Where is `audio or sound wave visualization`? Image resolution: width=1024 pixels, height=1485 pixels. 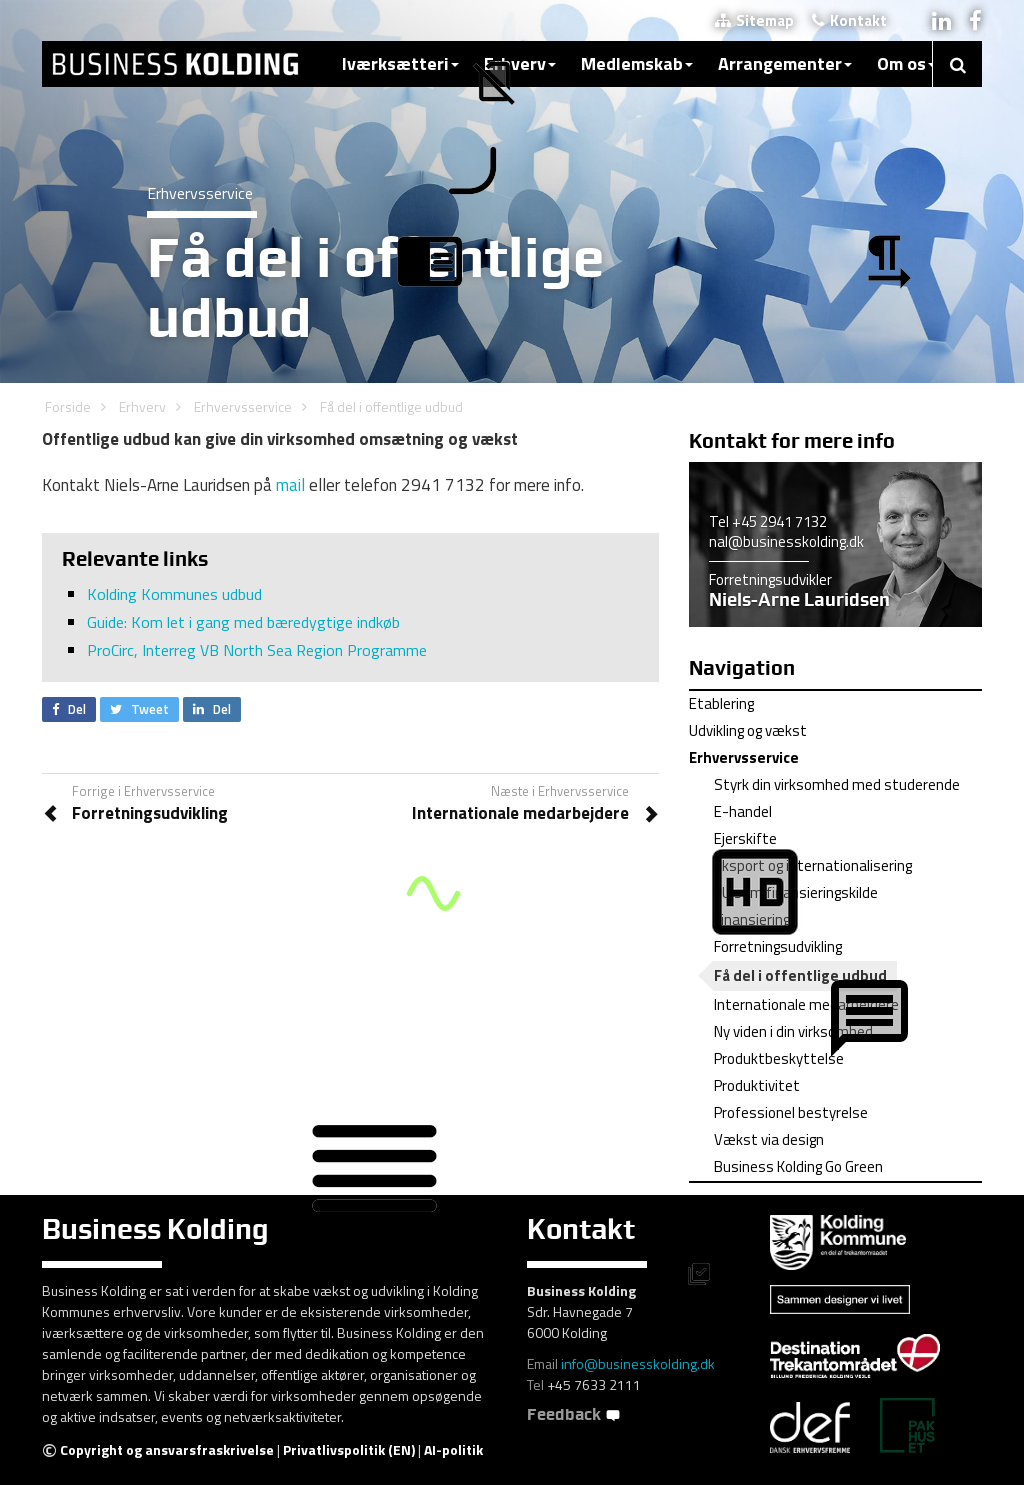 audio or sound wave visualization is located at coordinates (433, 893).